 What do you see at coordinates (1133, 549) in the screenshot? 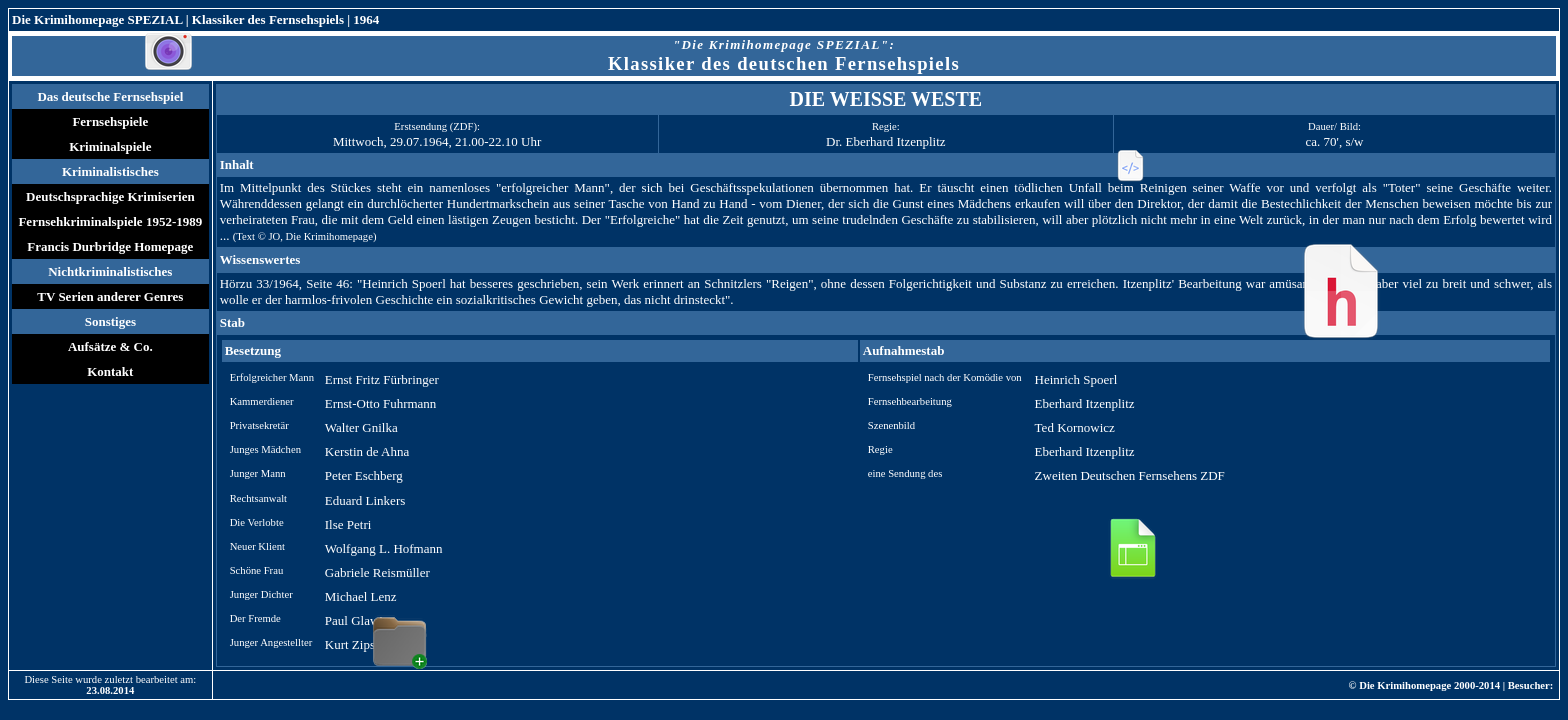
I see `a QML source code file` at bounding box center [1133, 549].